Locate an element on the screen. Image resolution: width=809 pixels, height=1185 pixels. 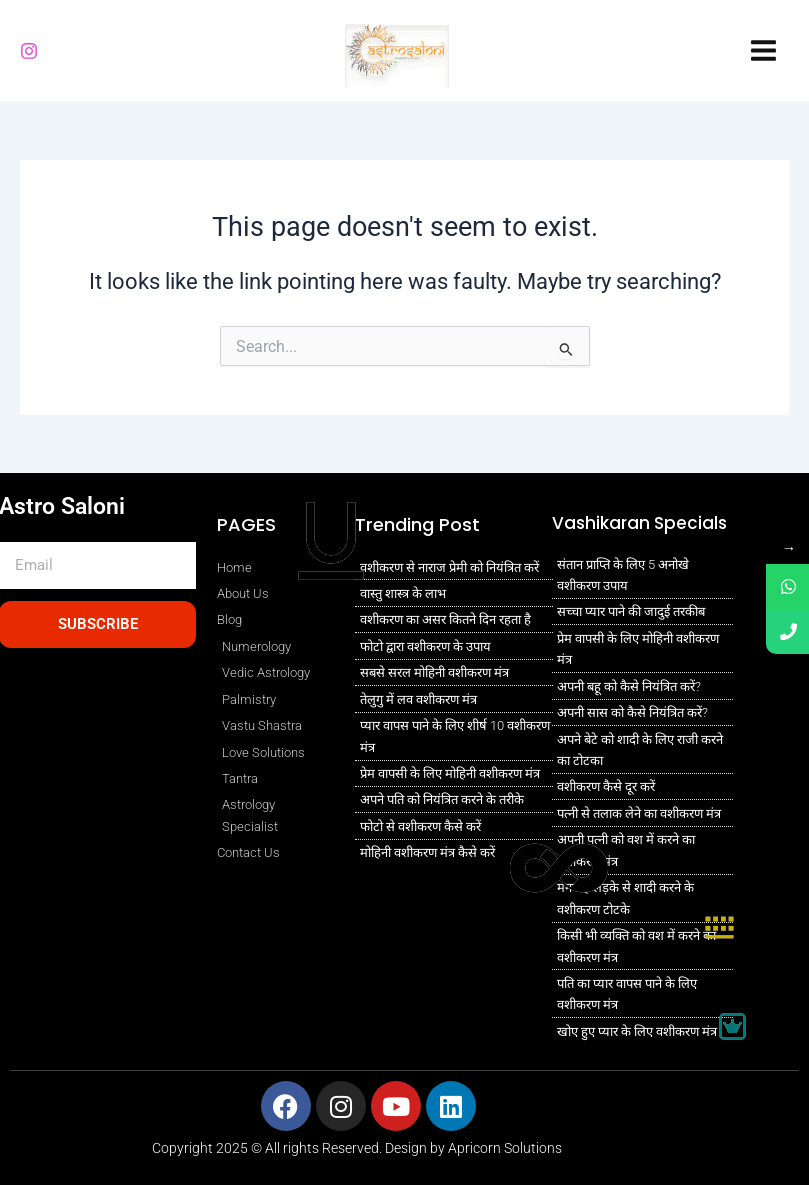
open Apache Superset data visualization platform is located at coordinates (559, 868).